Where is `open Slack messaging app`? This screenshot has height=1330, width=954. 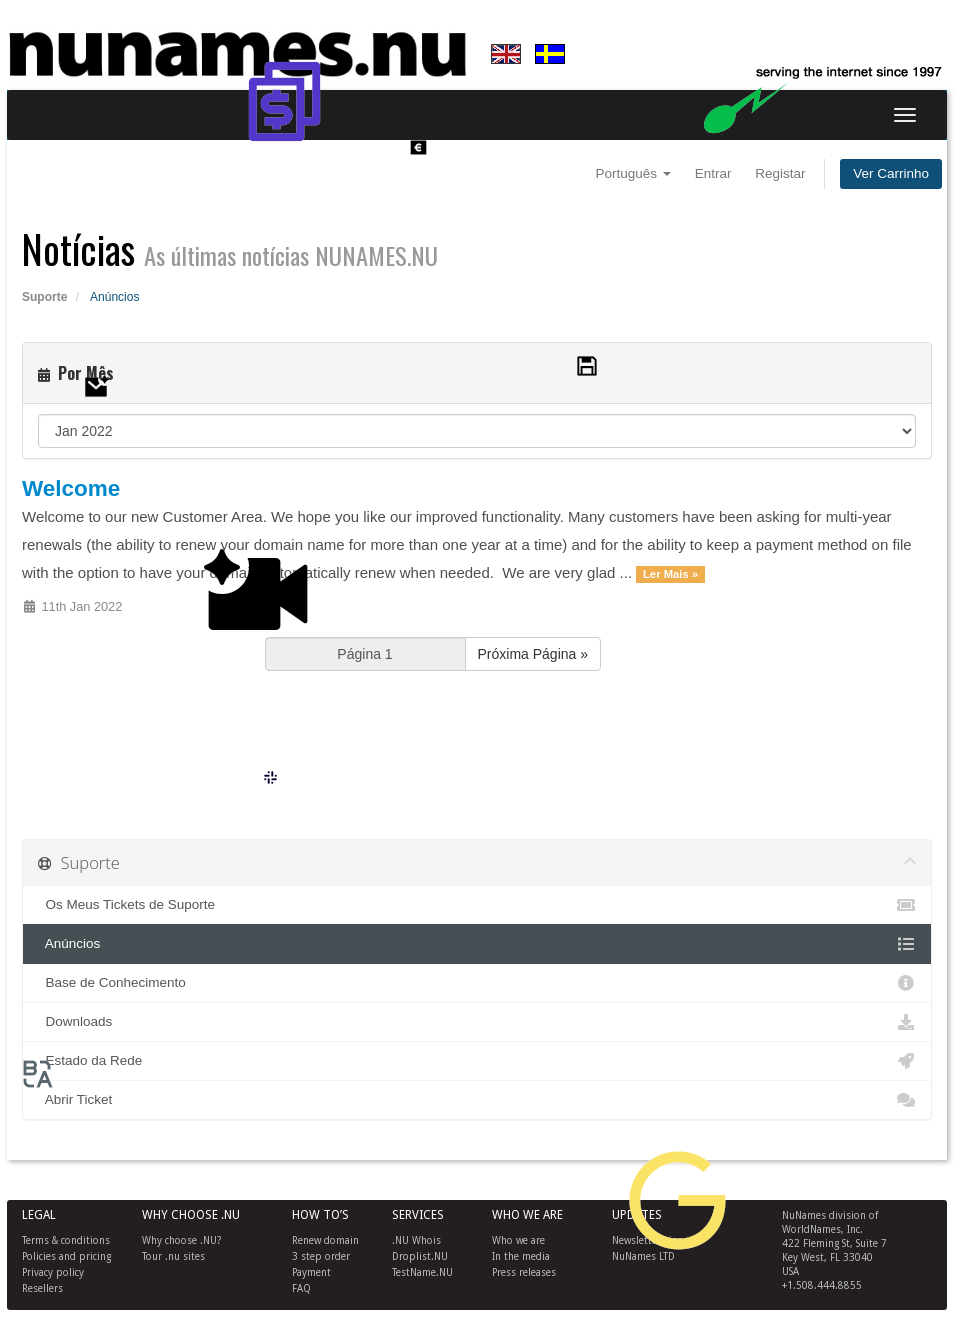 open Slack messaging app is located at coordinates (270, 777).